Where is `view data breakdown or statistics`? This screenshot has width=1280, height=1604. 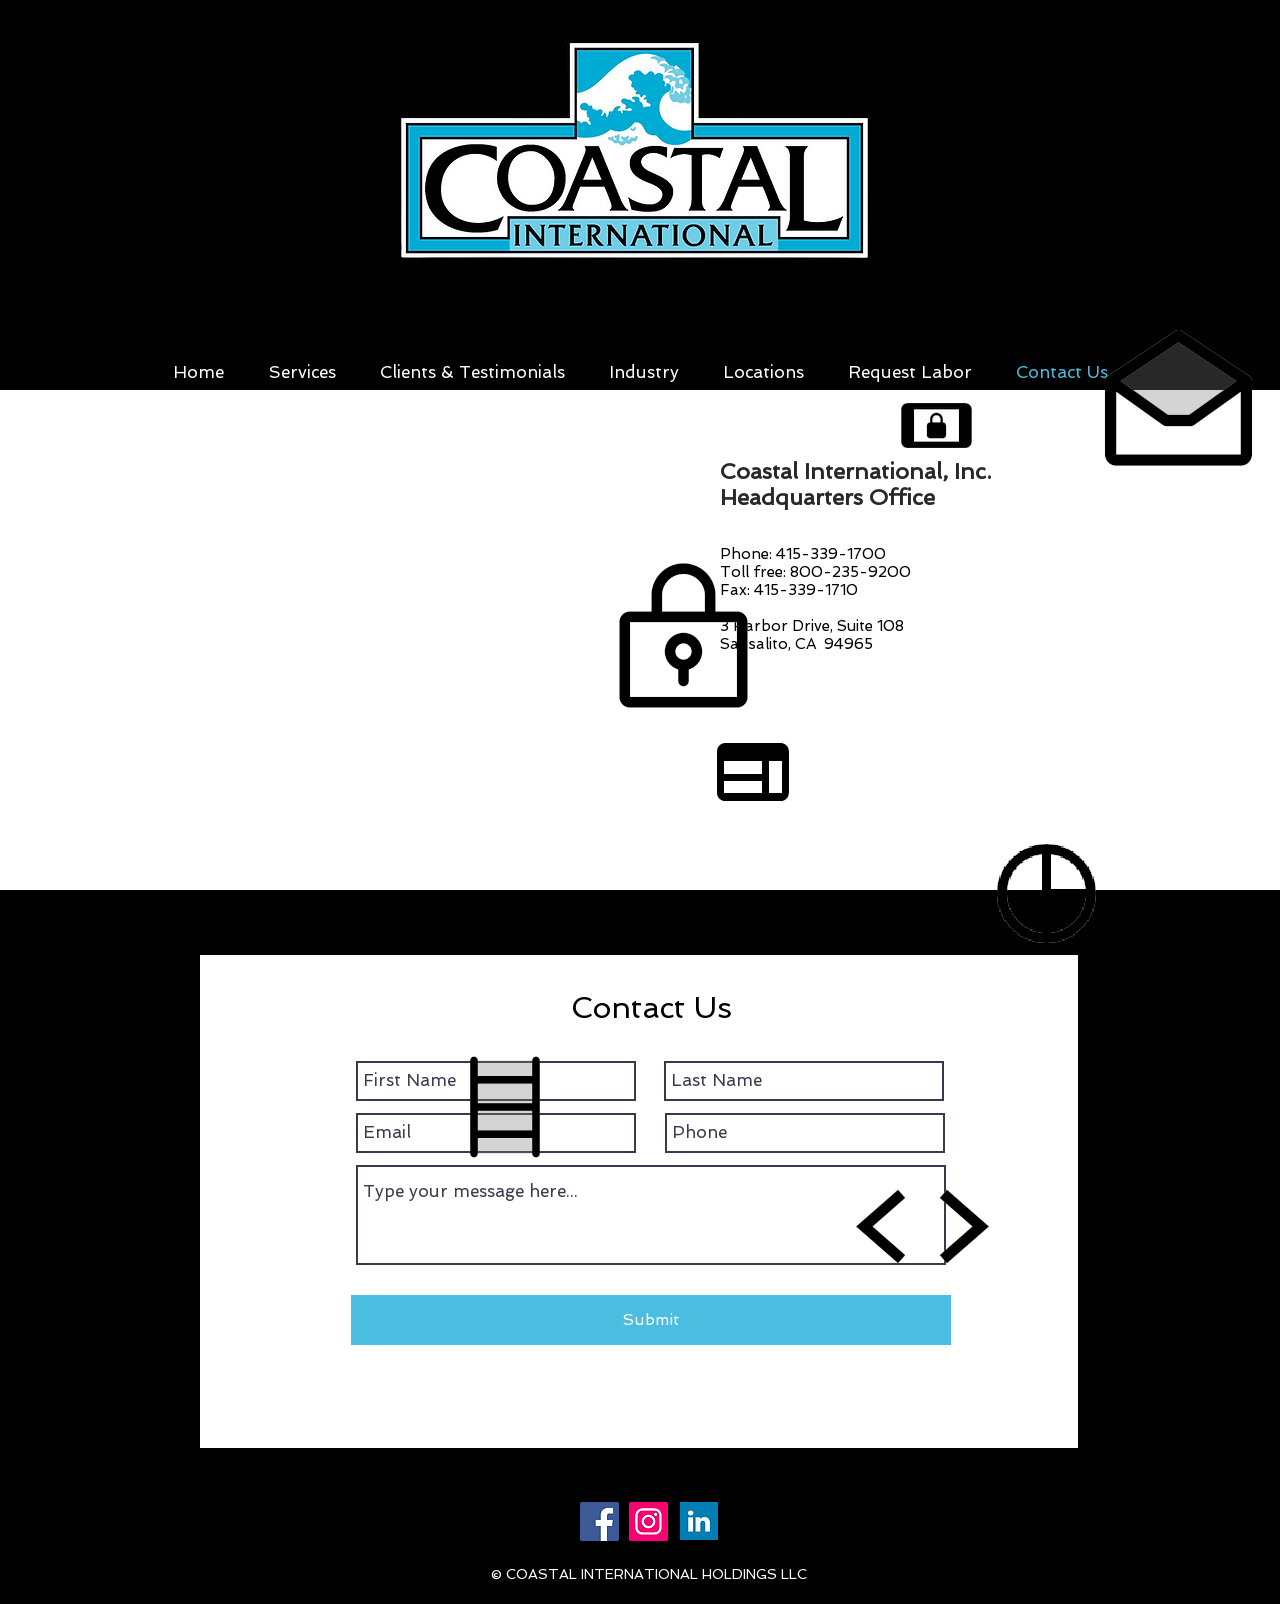 view data breakdown or statistics is located at coordinates (1046, 893).